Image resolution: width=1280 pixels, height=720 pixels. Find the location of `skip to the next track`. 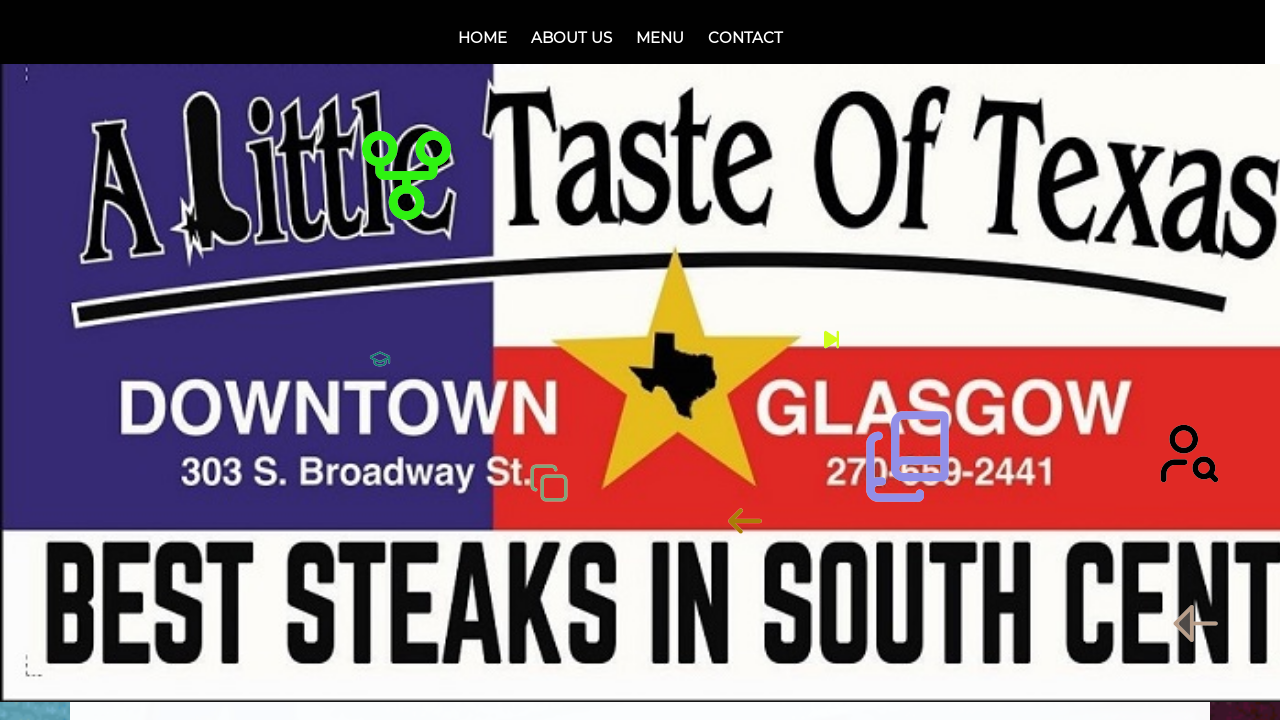

skip to the next track is located at coordinates (831, 339).